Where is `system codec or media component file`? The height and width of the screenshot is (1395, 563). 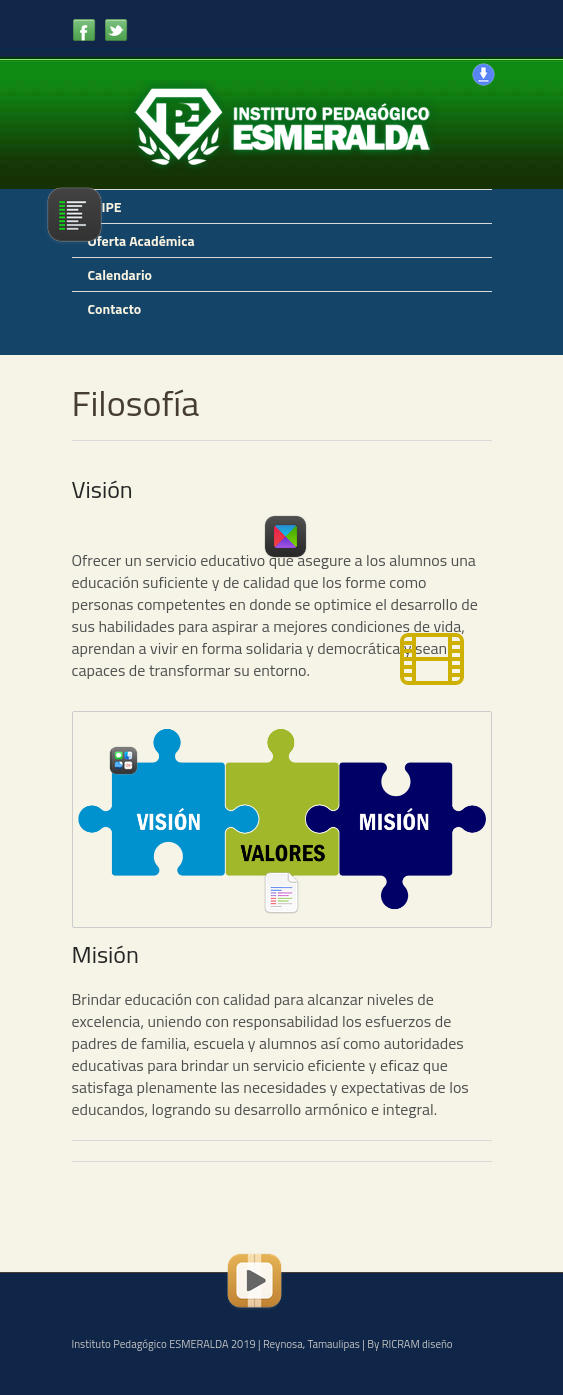 system codec or media component file is located at coordinates (254, 1281).